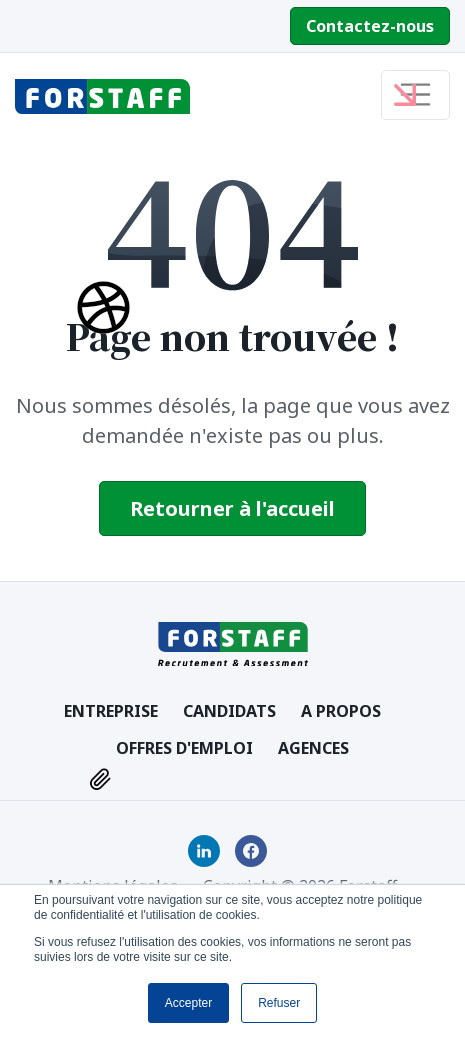 This screenshot has height=1043, width=465. Describe the element at coordinates (103, 307) in the screenshot. I see `visit dribbble profile or portfolio` at that location.